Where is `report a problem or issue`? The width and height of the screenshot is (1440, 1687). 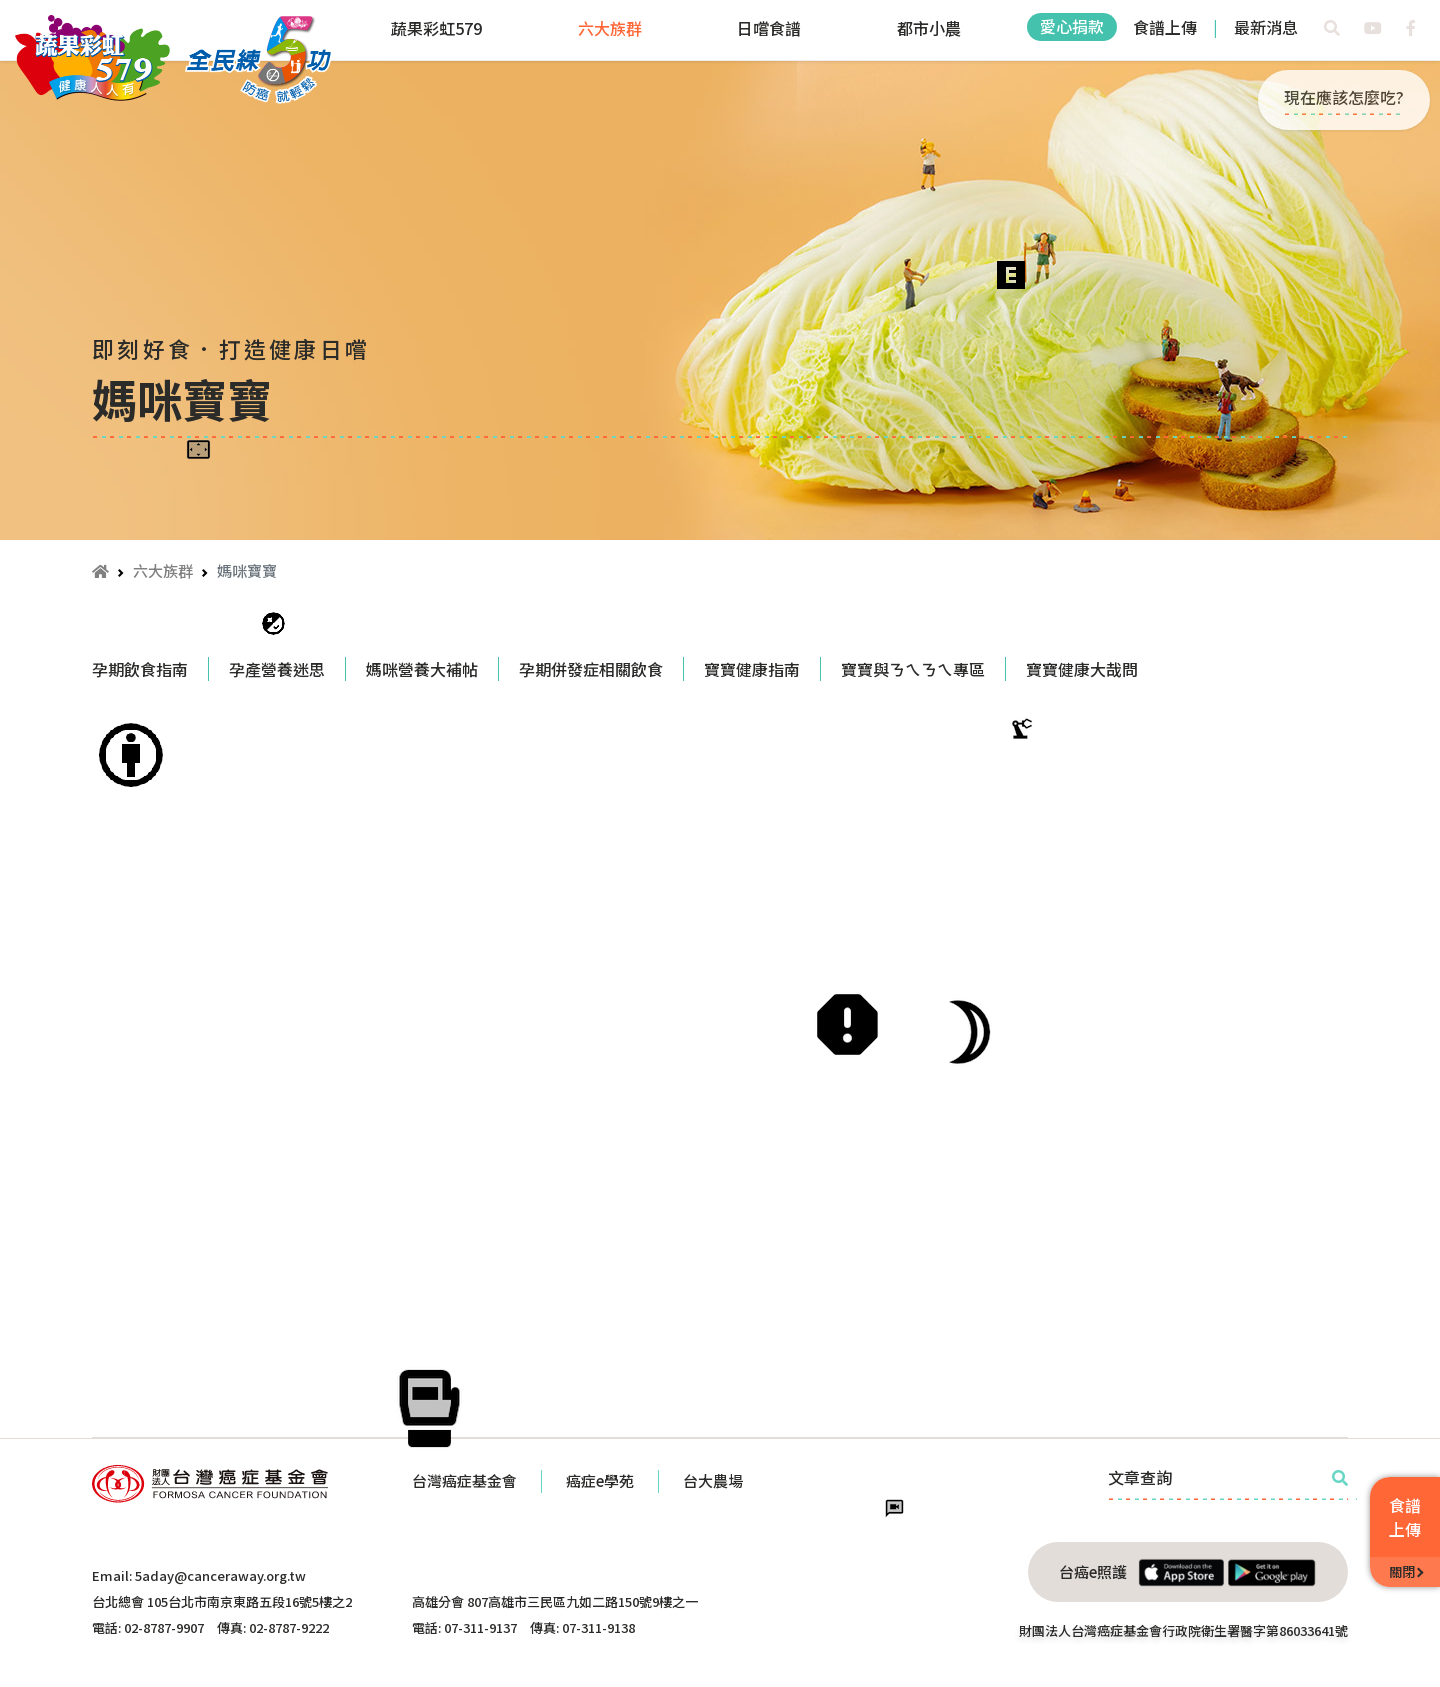 report a problem or issue is located at coordinates (847, 1024).